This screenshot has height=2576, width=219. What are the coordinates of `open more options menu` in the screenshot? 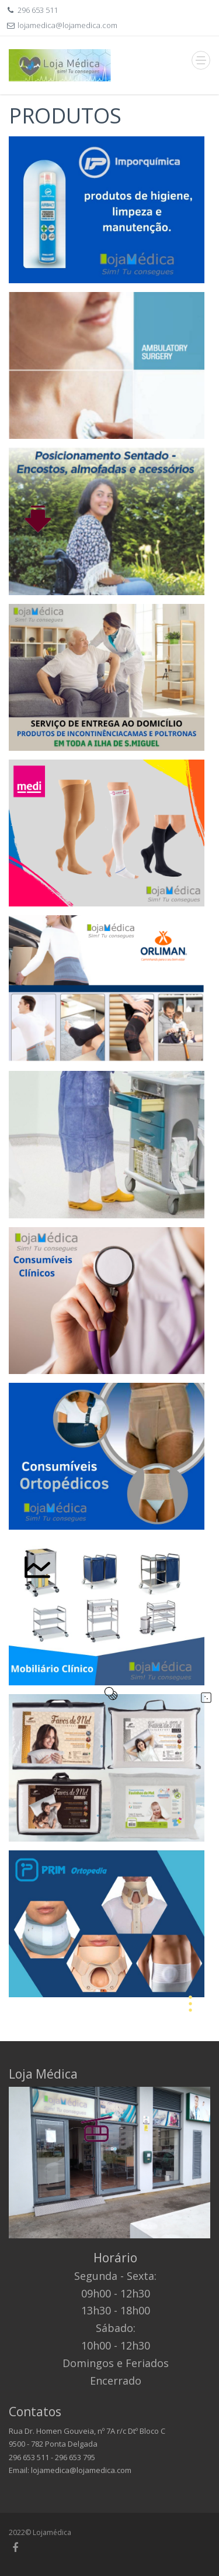 It's located at (190, 2004).